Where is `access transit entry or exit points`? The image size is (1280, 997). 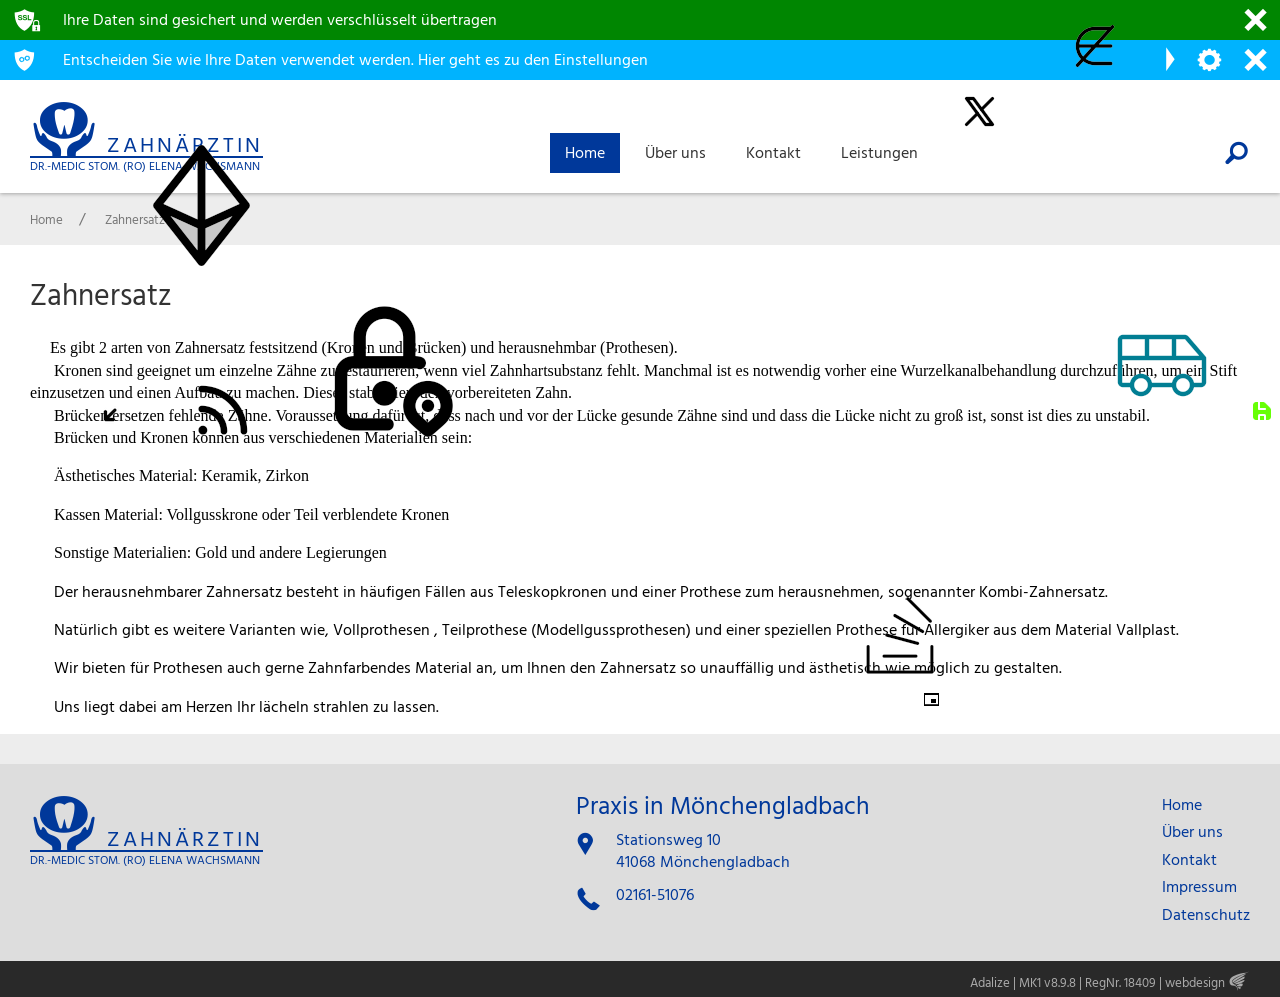
access transit entry or exit points is located at coordinates (110, 414).